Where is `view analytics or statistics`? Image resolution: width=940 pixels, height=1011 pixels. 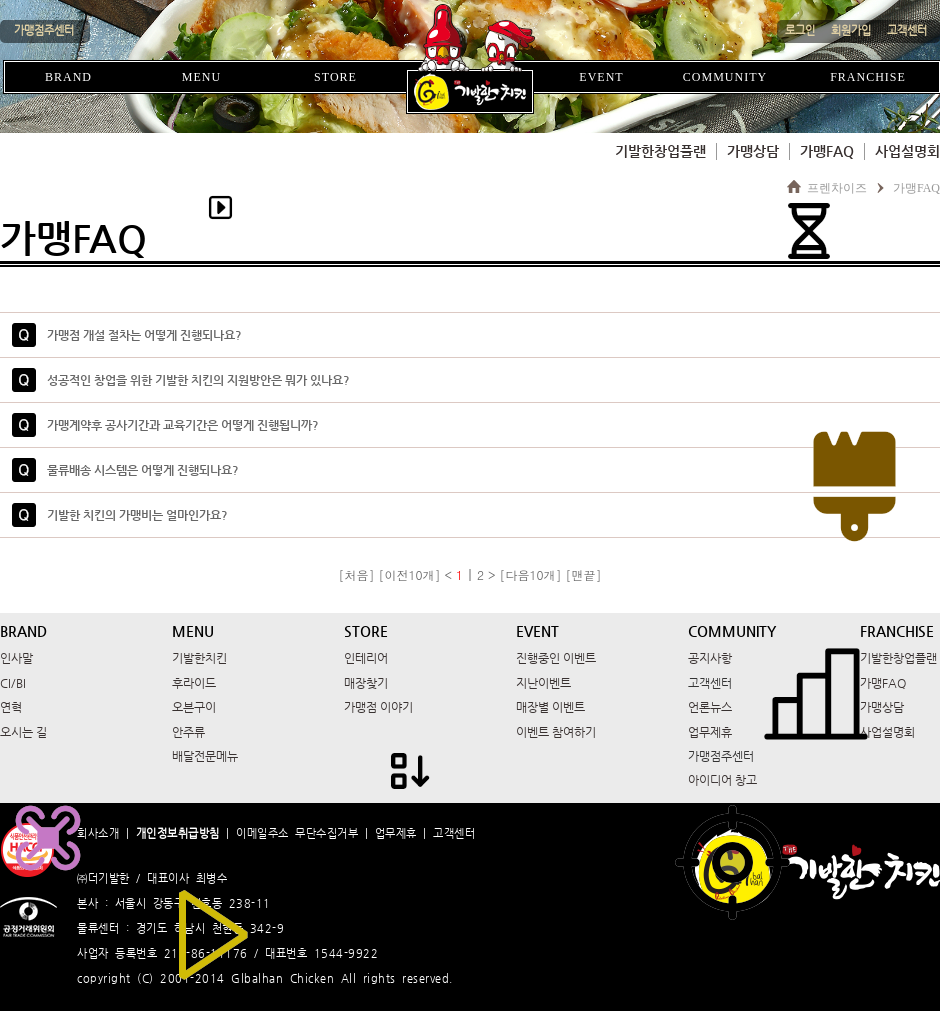 view analytics or statistics is located at coordinates (816, 696).